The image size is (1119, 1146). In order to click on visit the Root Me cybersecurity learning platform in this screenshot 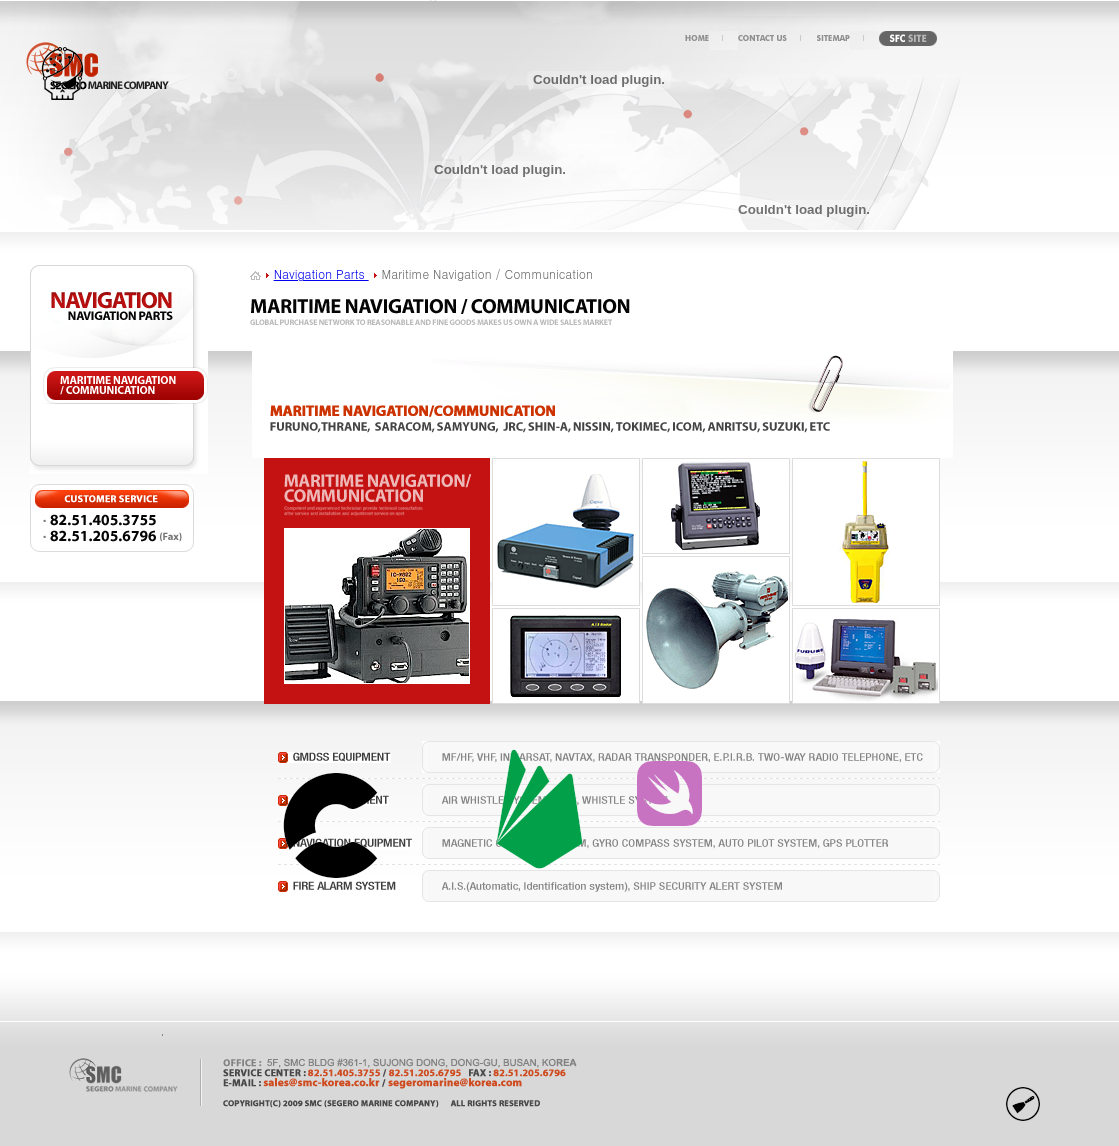, I will do `click(62, 73)`.